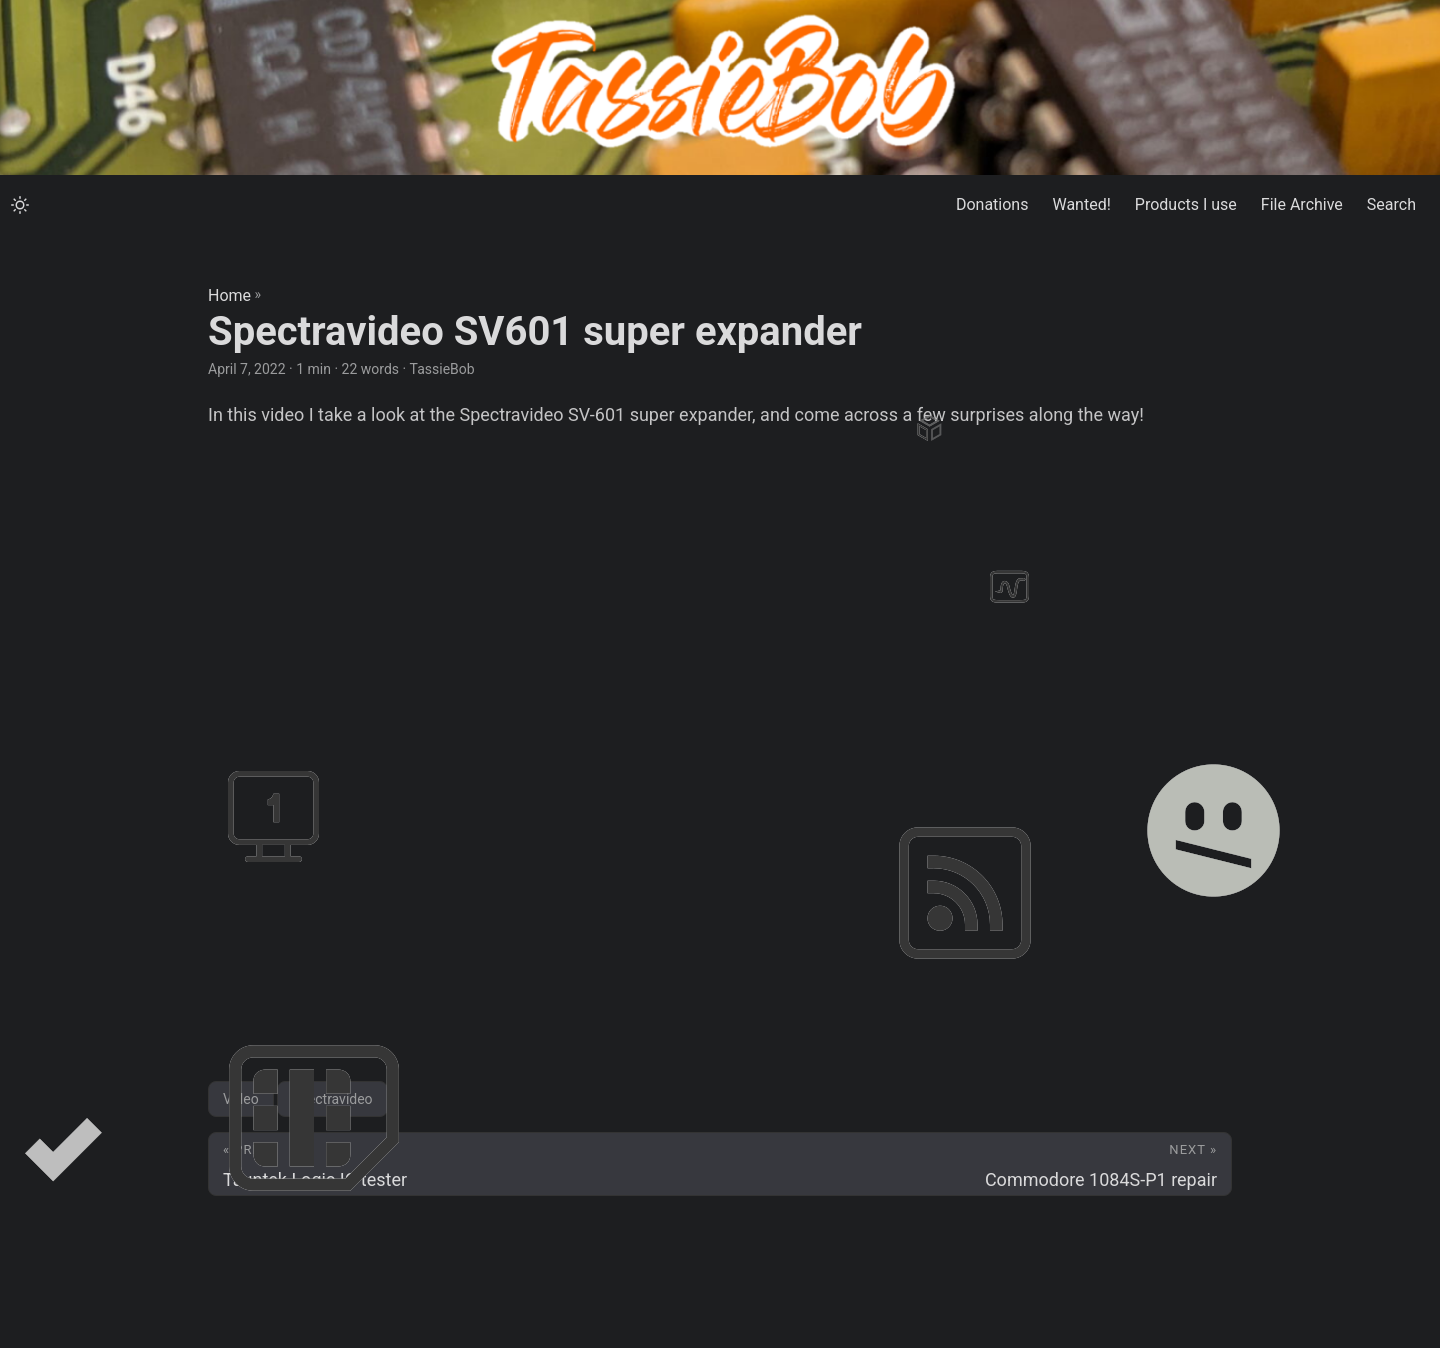 The height and width of the screenshot is (1348, 1440). Describe the element at coordinates (273, 816) in the screenshot. I see `display 1 in a multi-monitor setup` at that location.